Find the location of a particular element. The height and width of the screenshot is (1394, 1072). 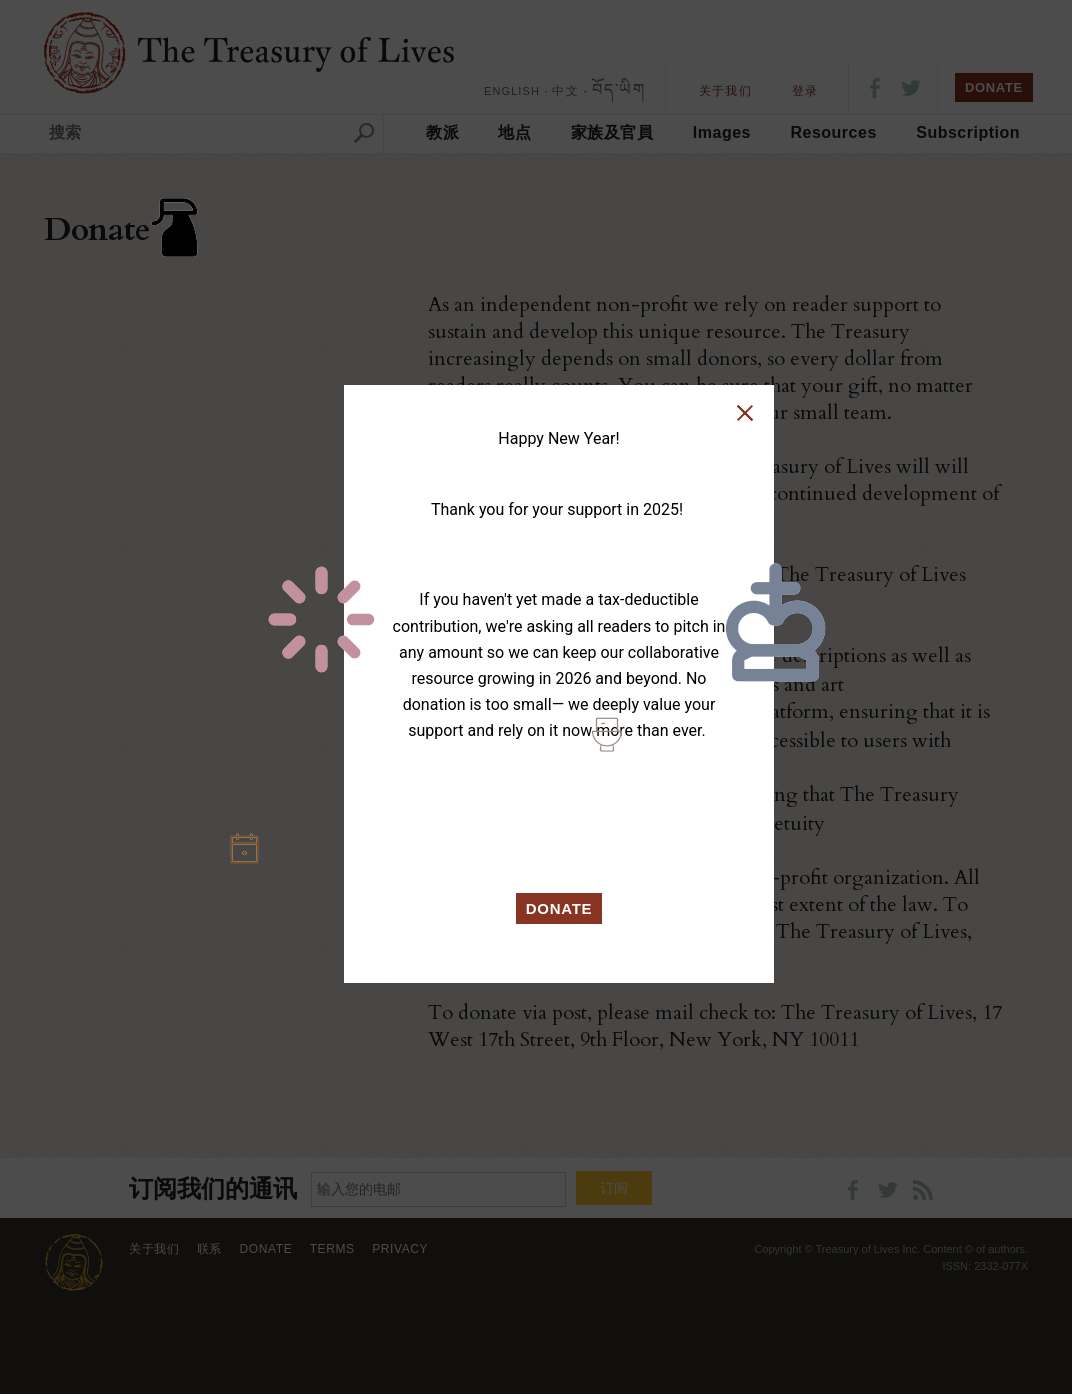

indicates content is loading is located at coordinates (321, 619).